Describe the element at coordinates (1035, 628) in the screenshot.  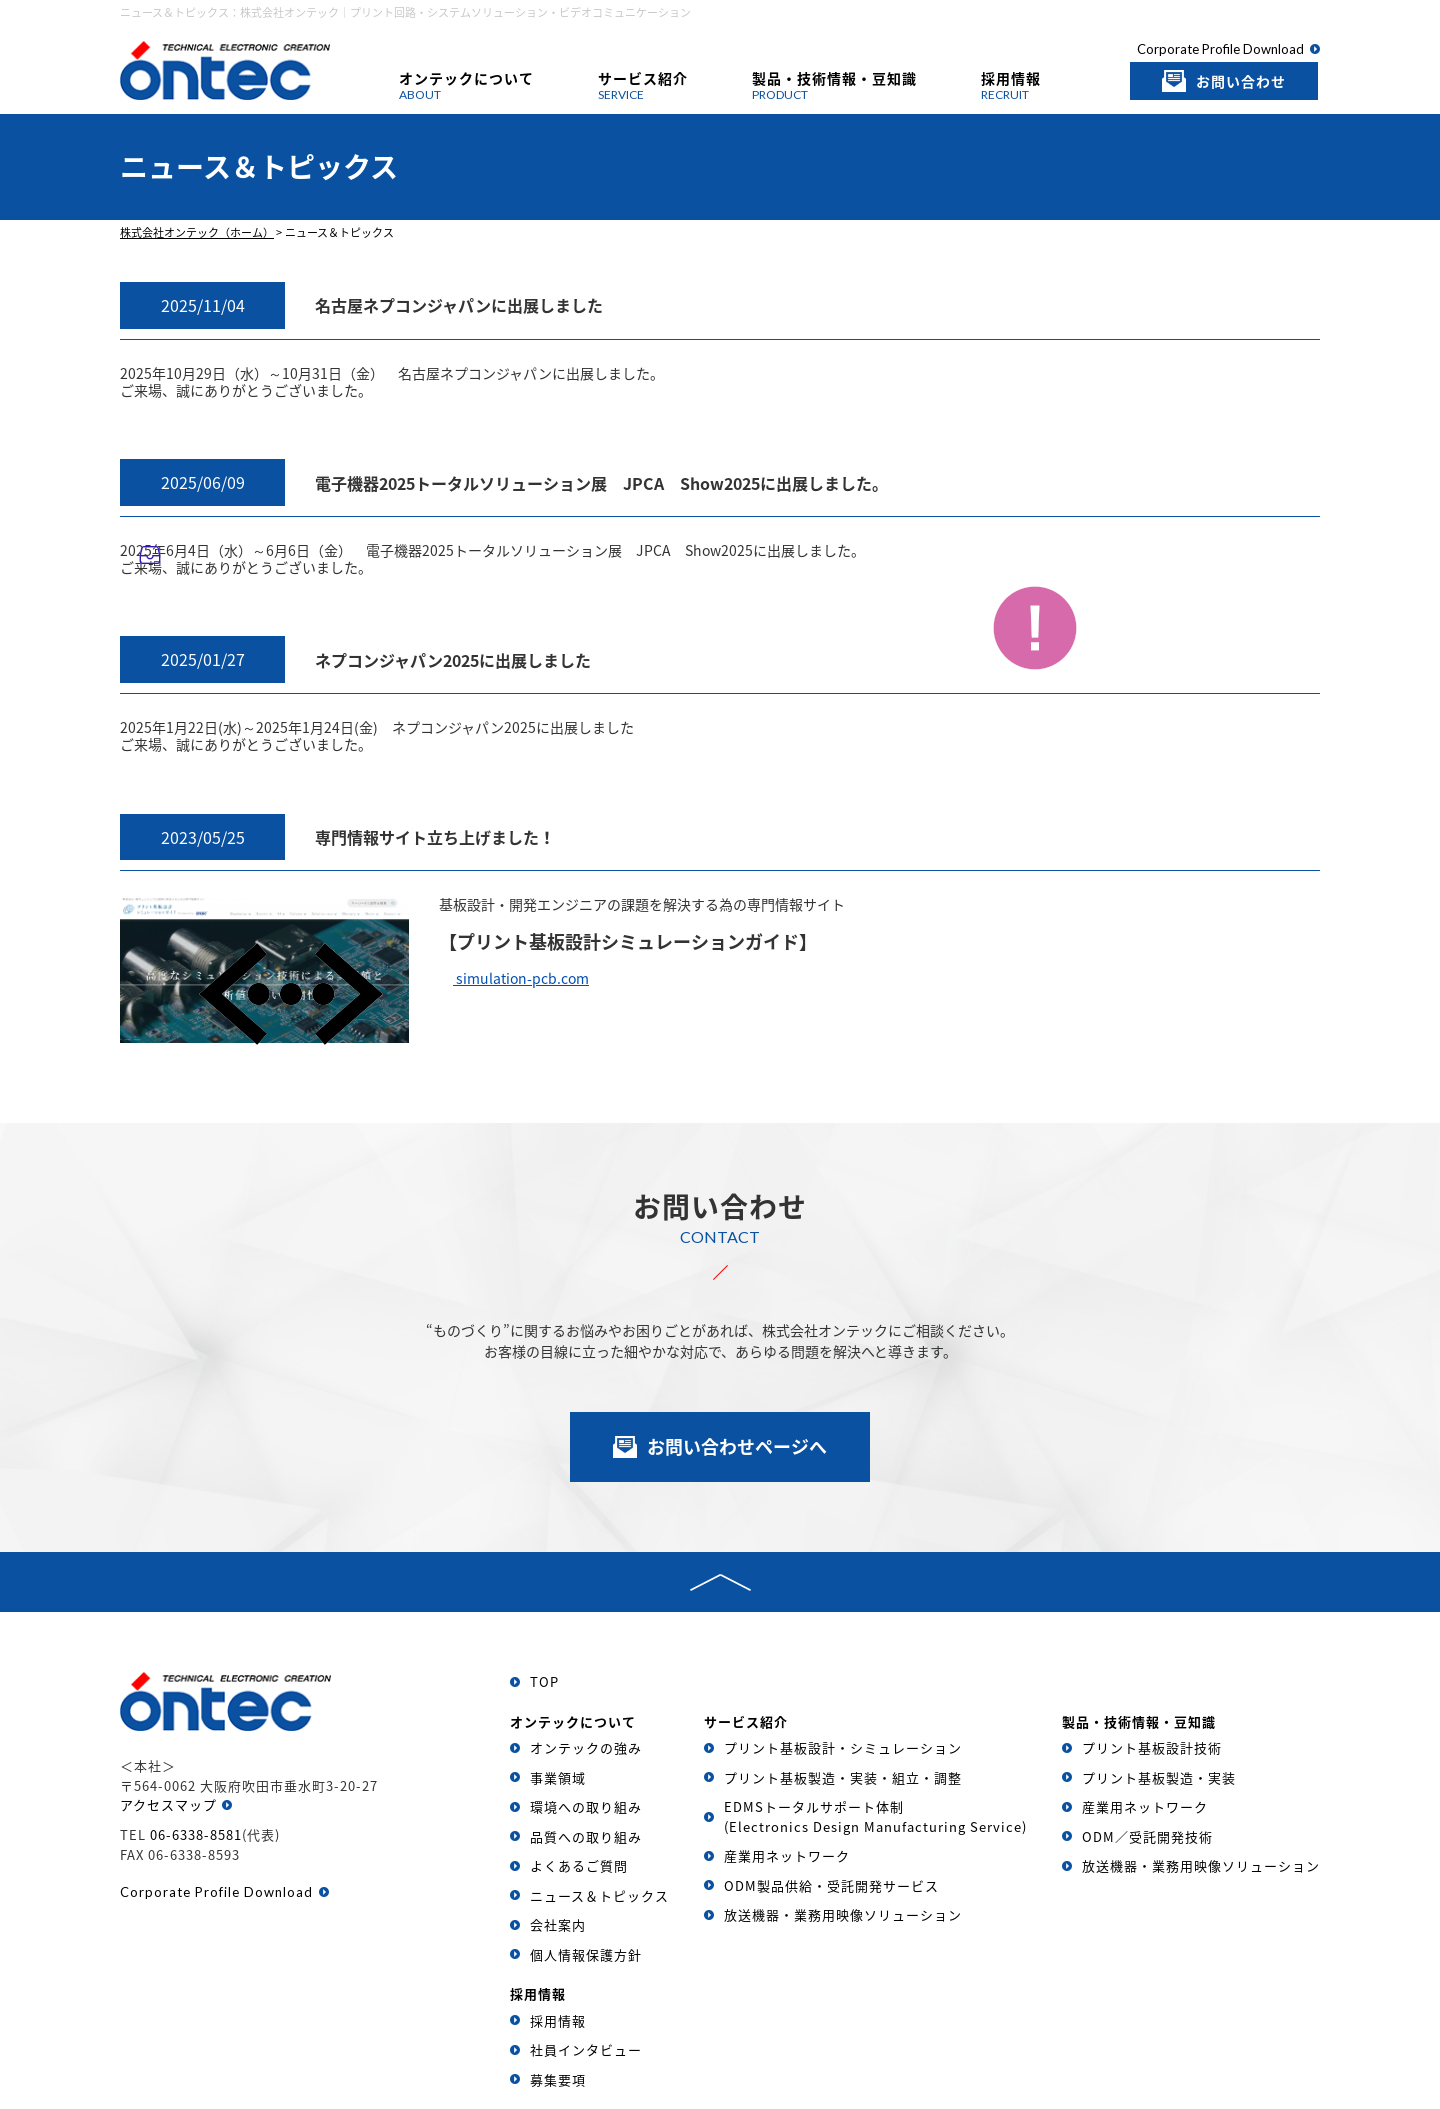
I see `indicates a warning or error state` at that location.